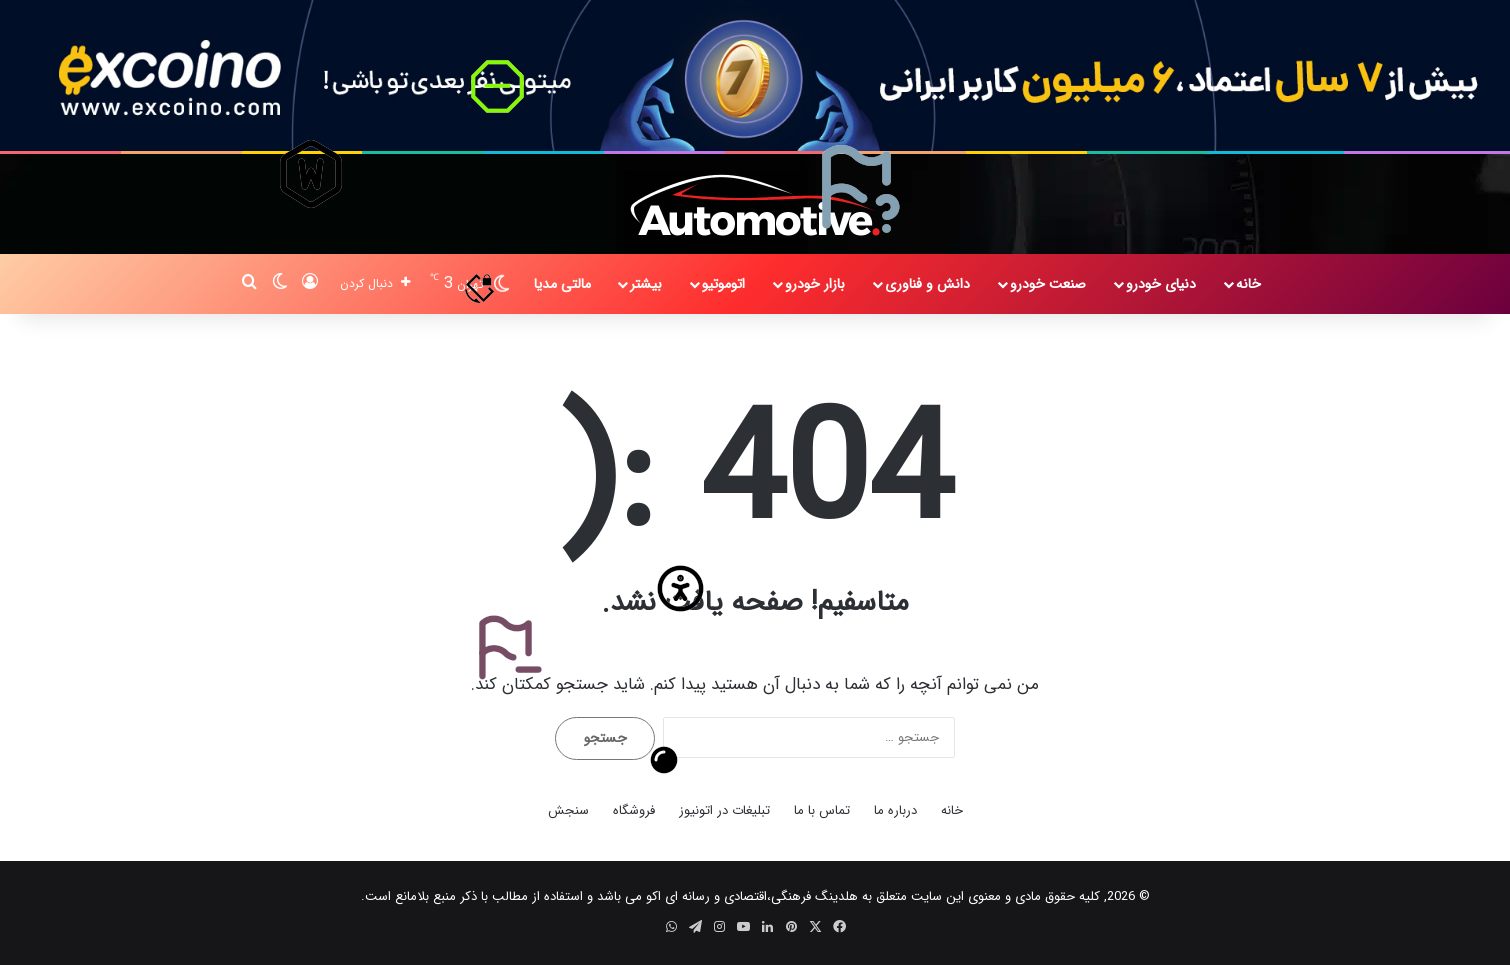 The image size is (1510, 965). Describe the element at coordinates (856, 185) in the screenshot. I see `flag content as questionable or uncertain` at that location.